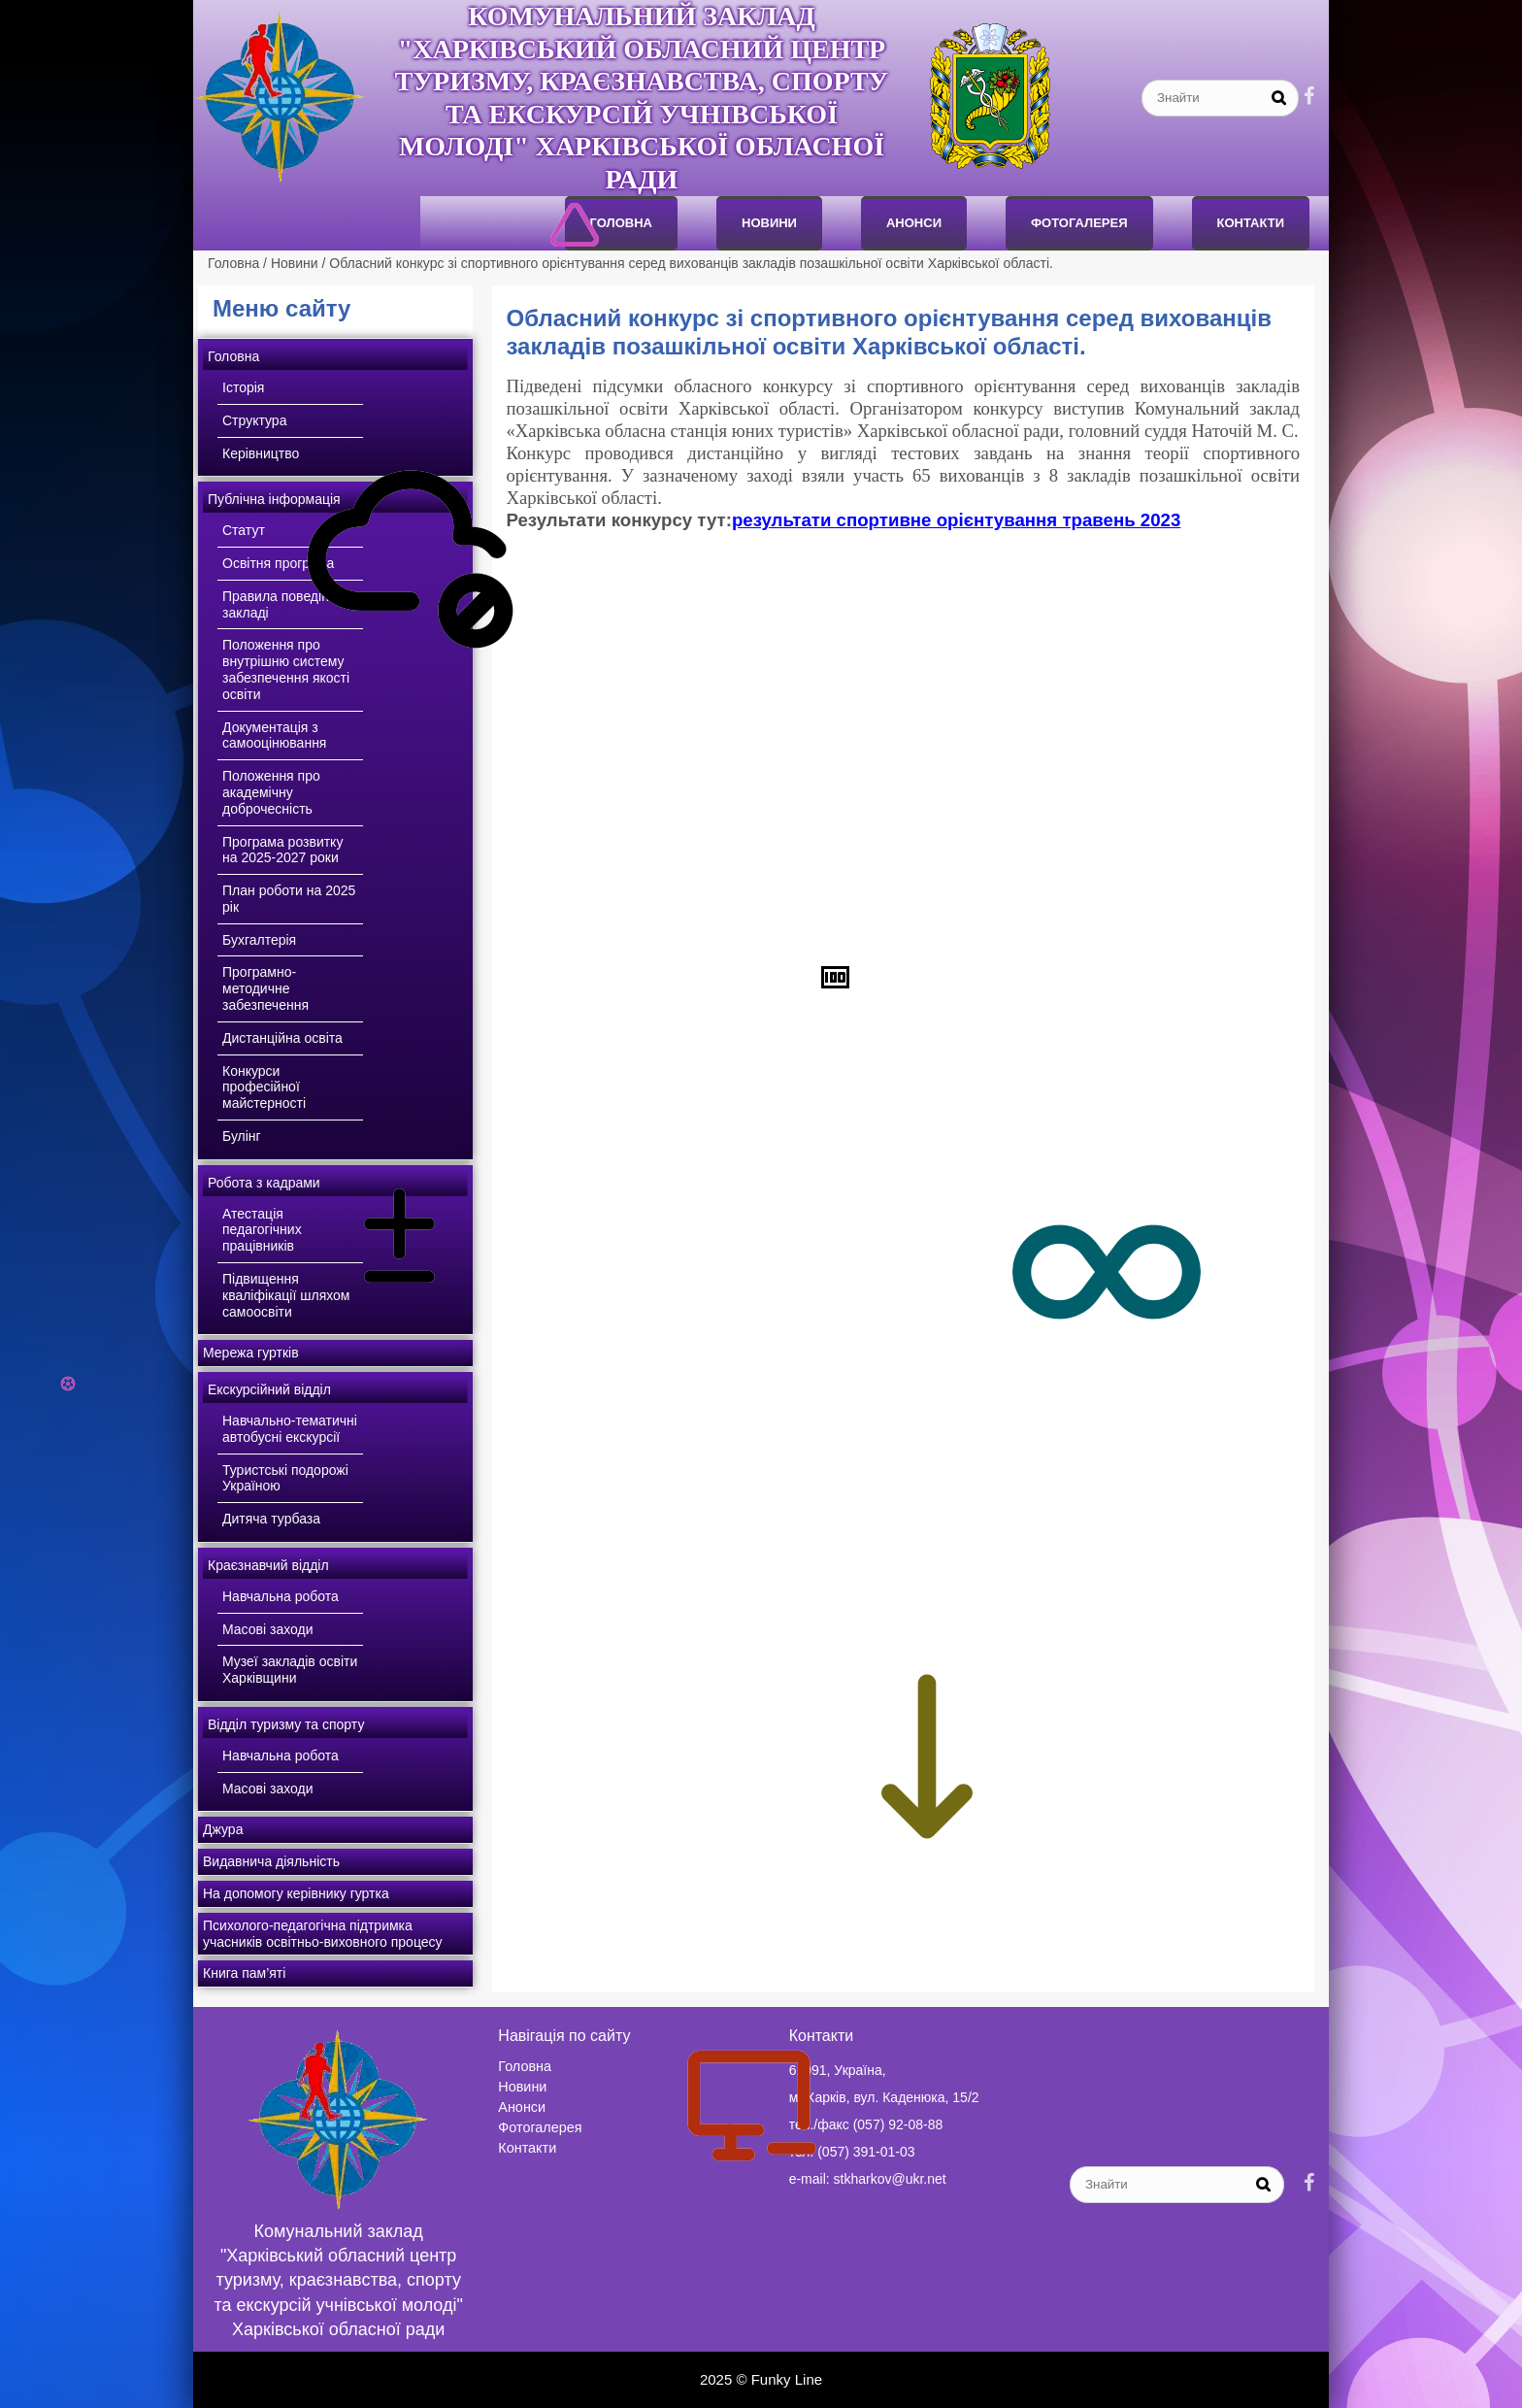 The height and width of the screenshot is (2408, 1522). I want to click on toggle between adding and subtracting values, so click(399, 1235).